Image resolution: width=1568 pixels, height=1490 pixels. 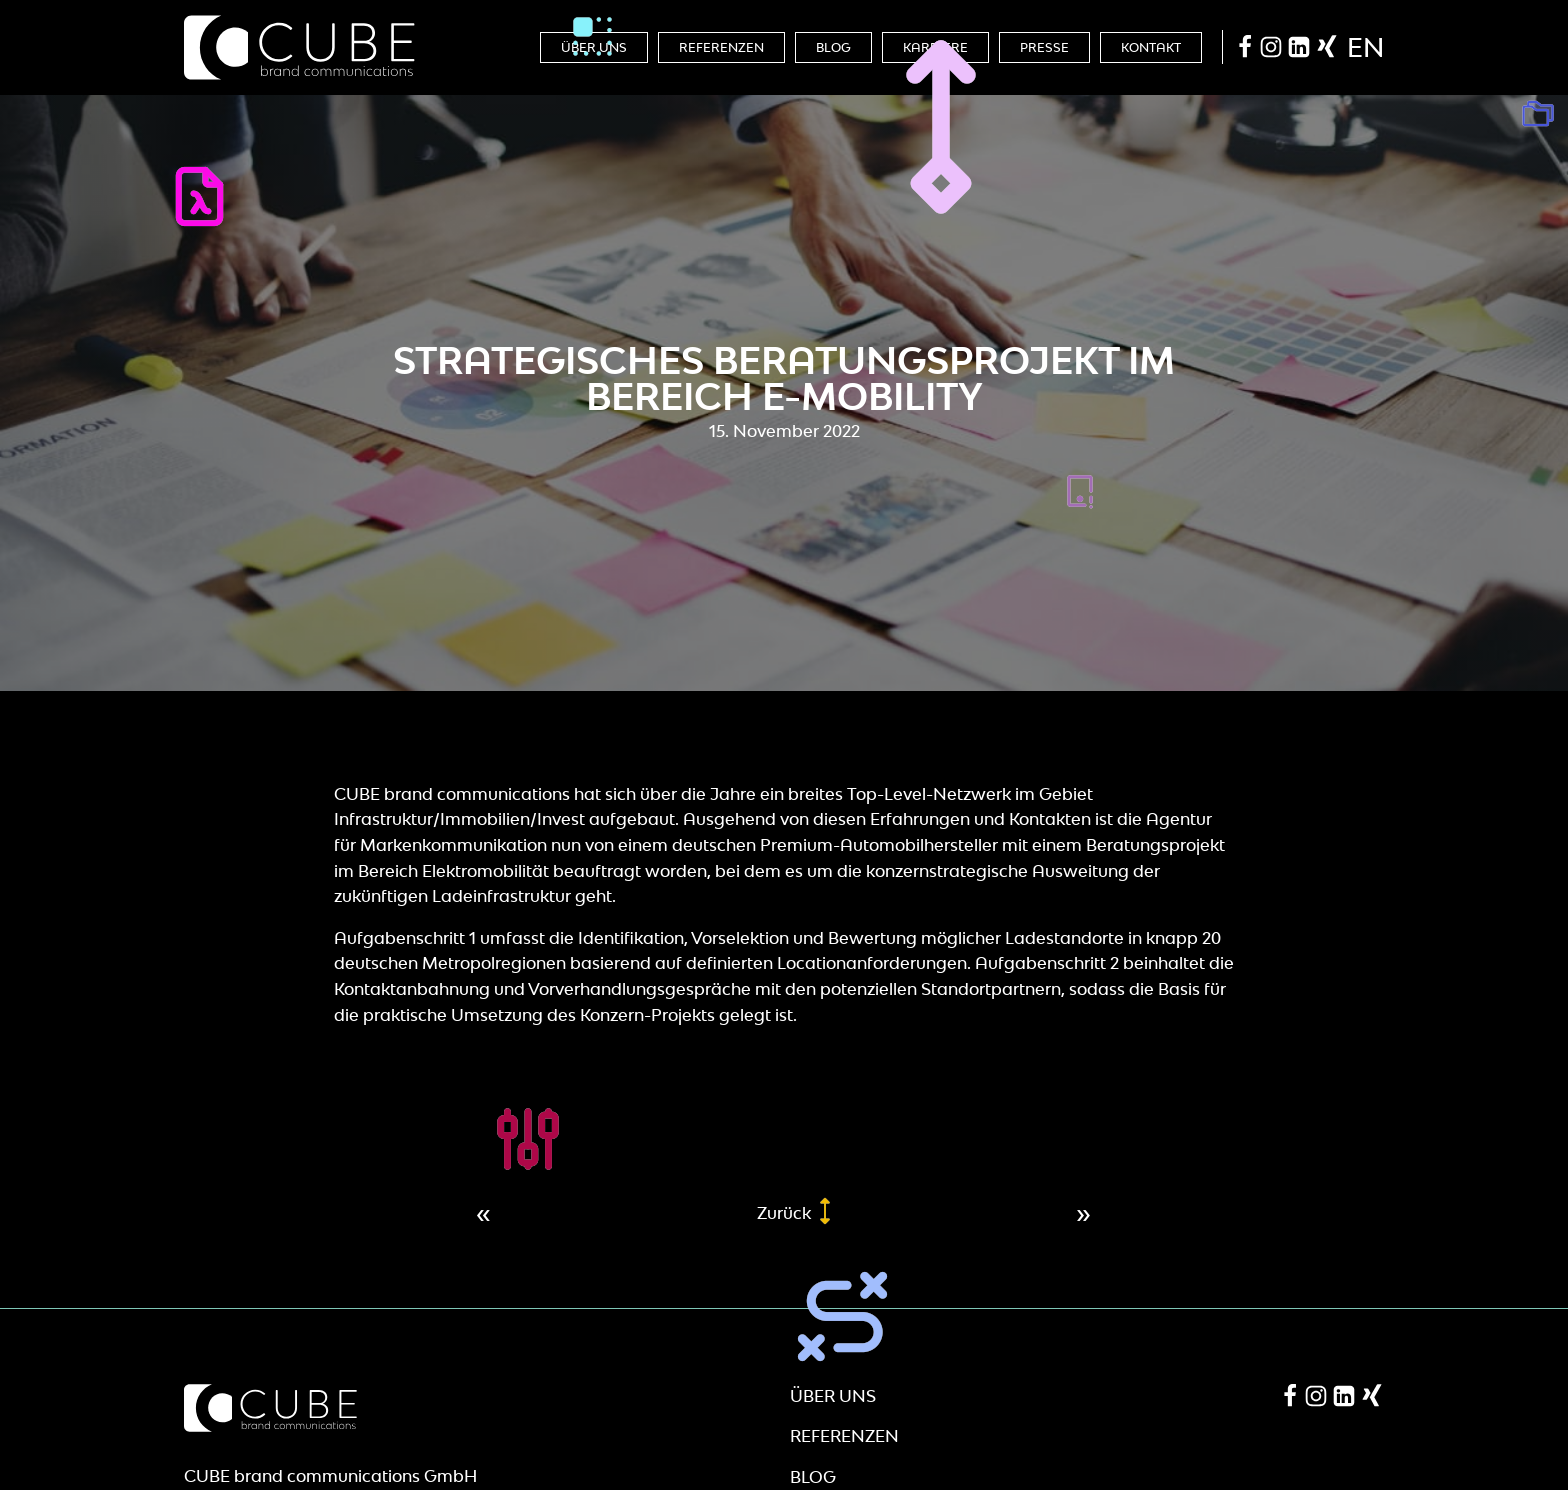 I want to click on adjust height or vertical size, so click(x=825, y=1211).